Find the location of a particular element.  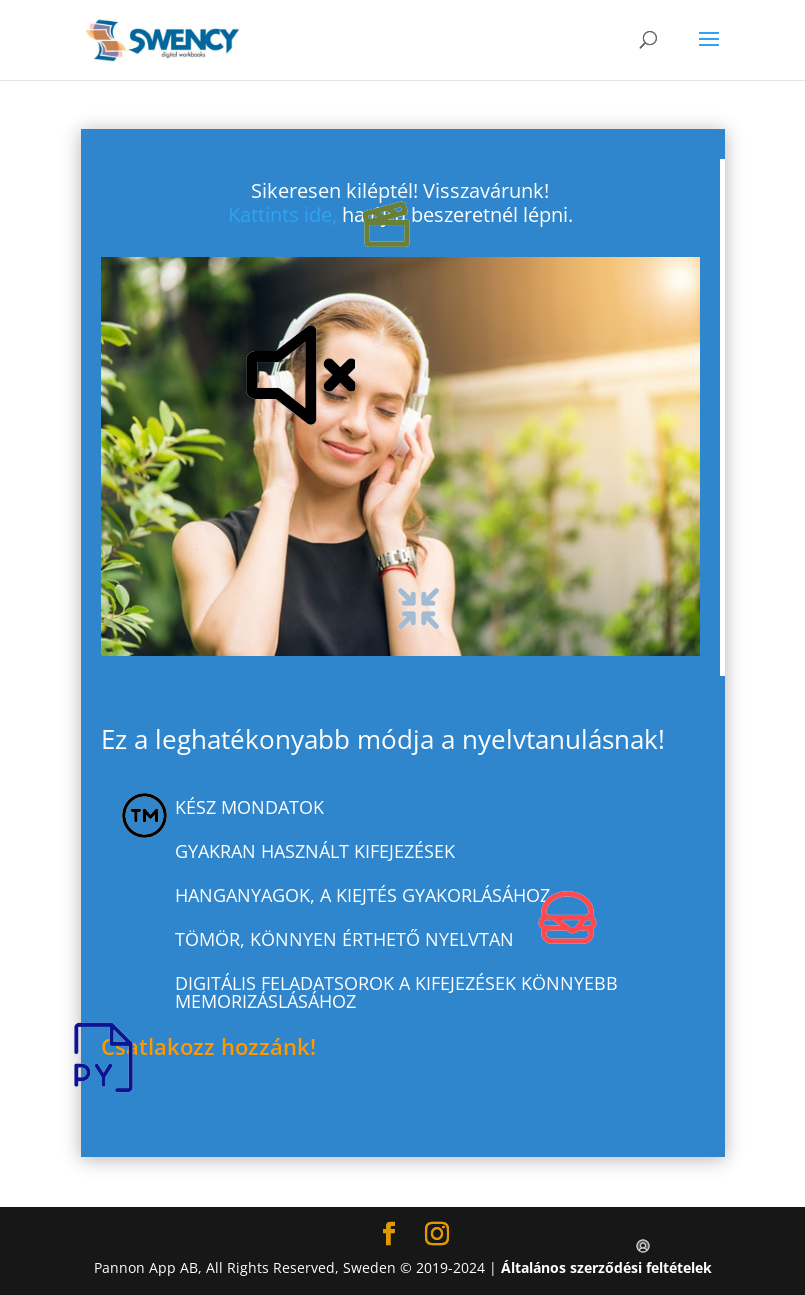

exit fullscreen mode is located at coordinates (418, 608).